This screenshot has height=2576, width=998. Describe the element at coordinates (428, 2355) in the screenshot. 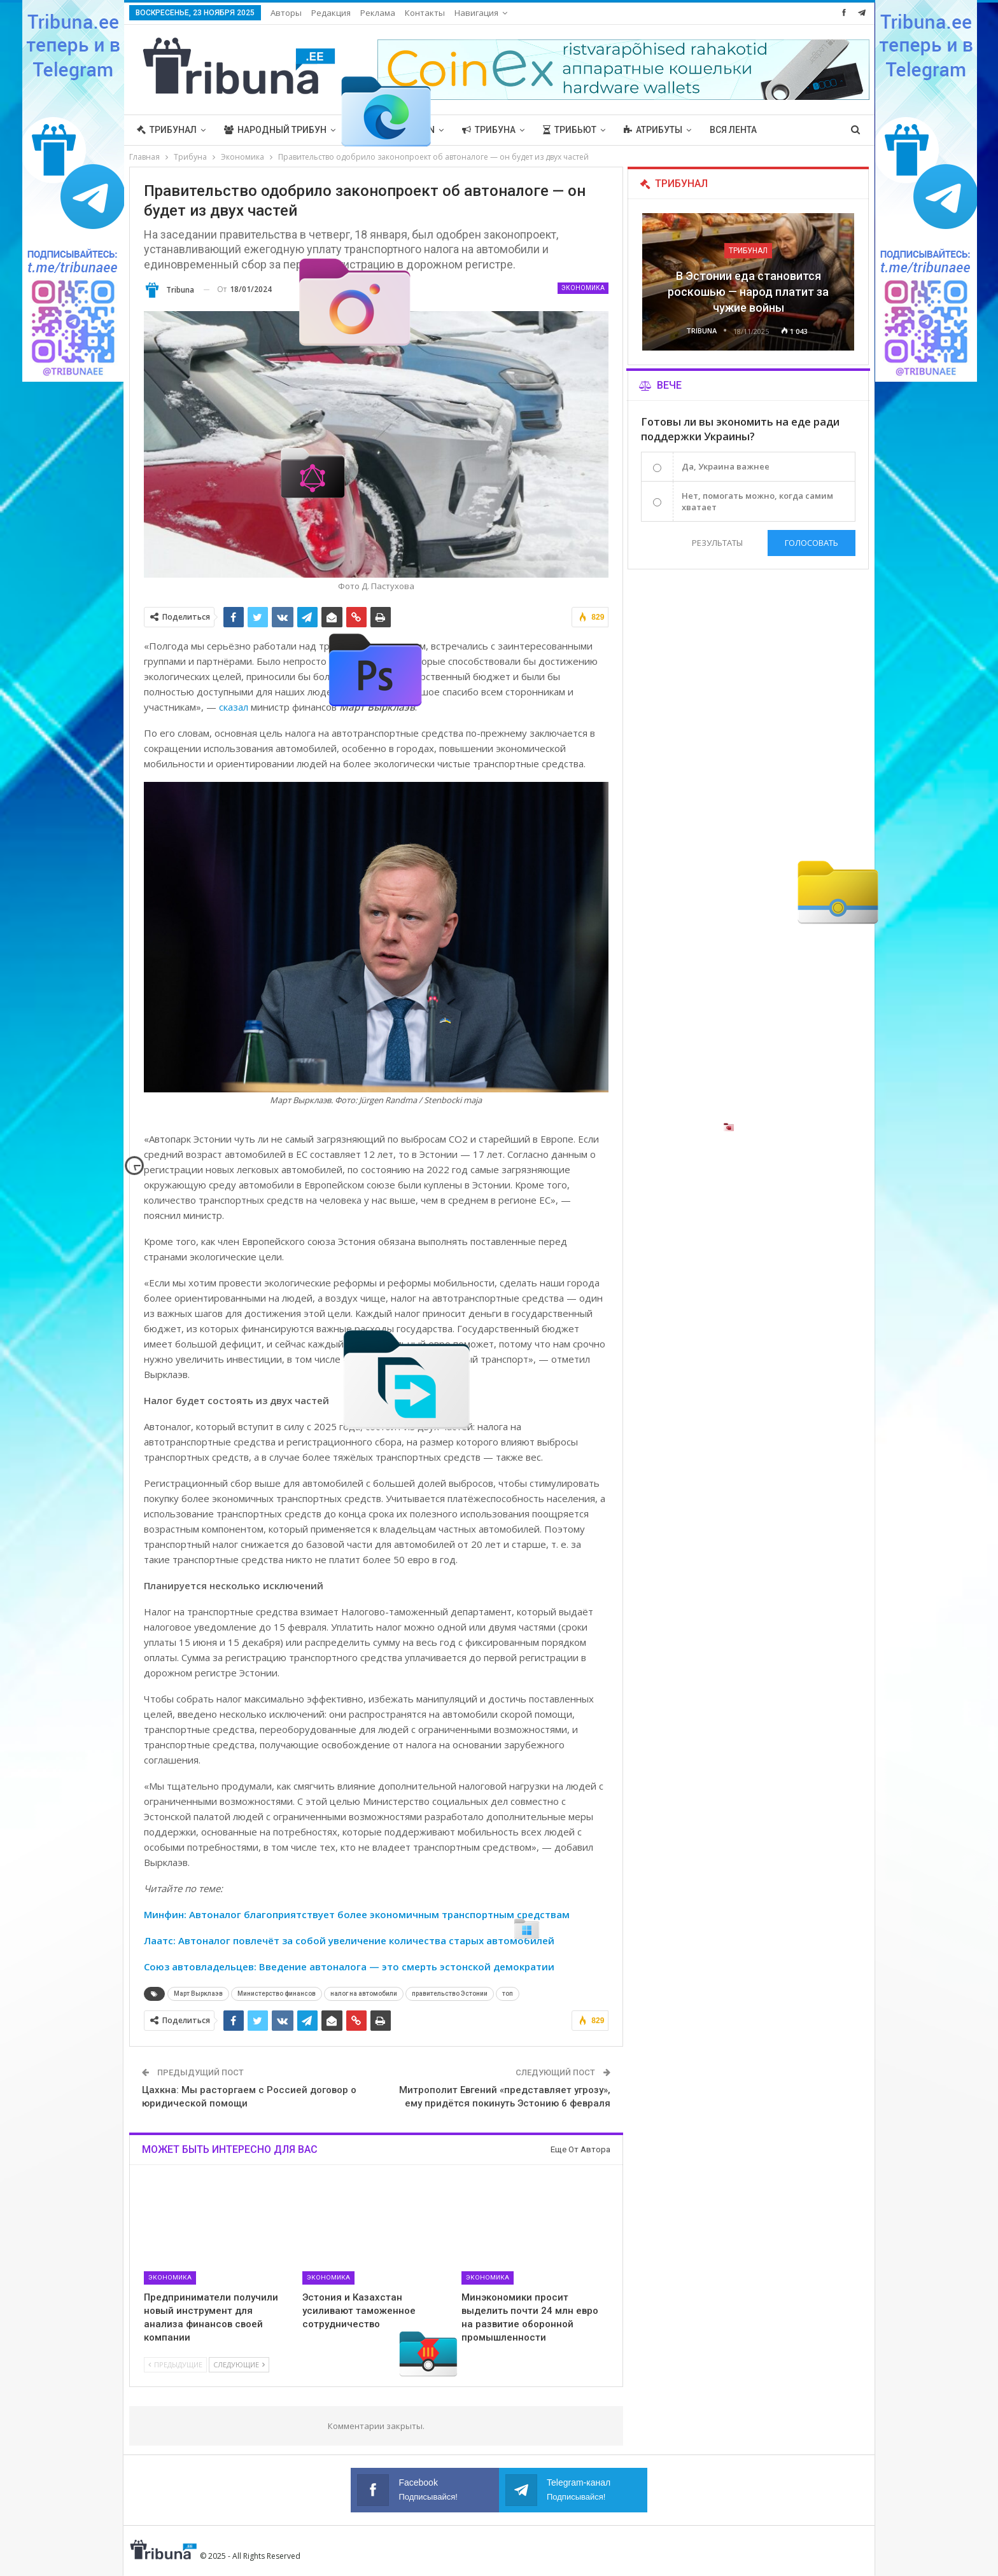

I see `open folder containing pokémon lure ball assets` at that location.